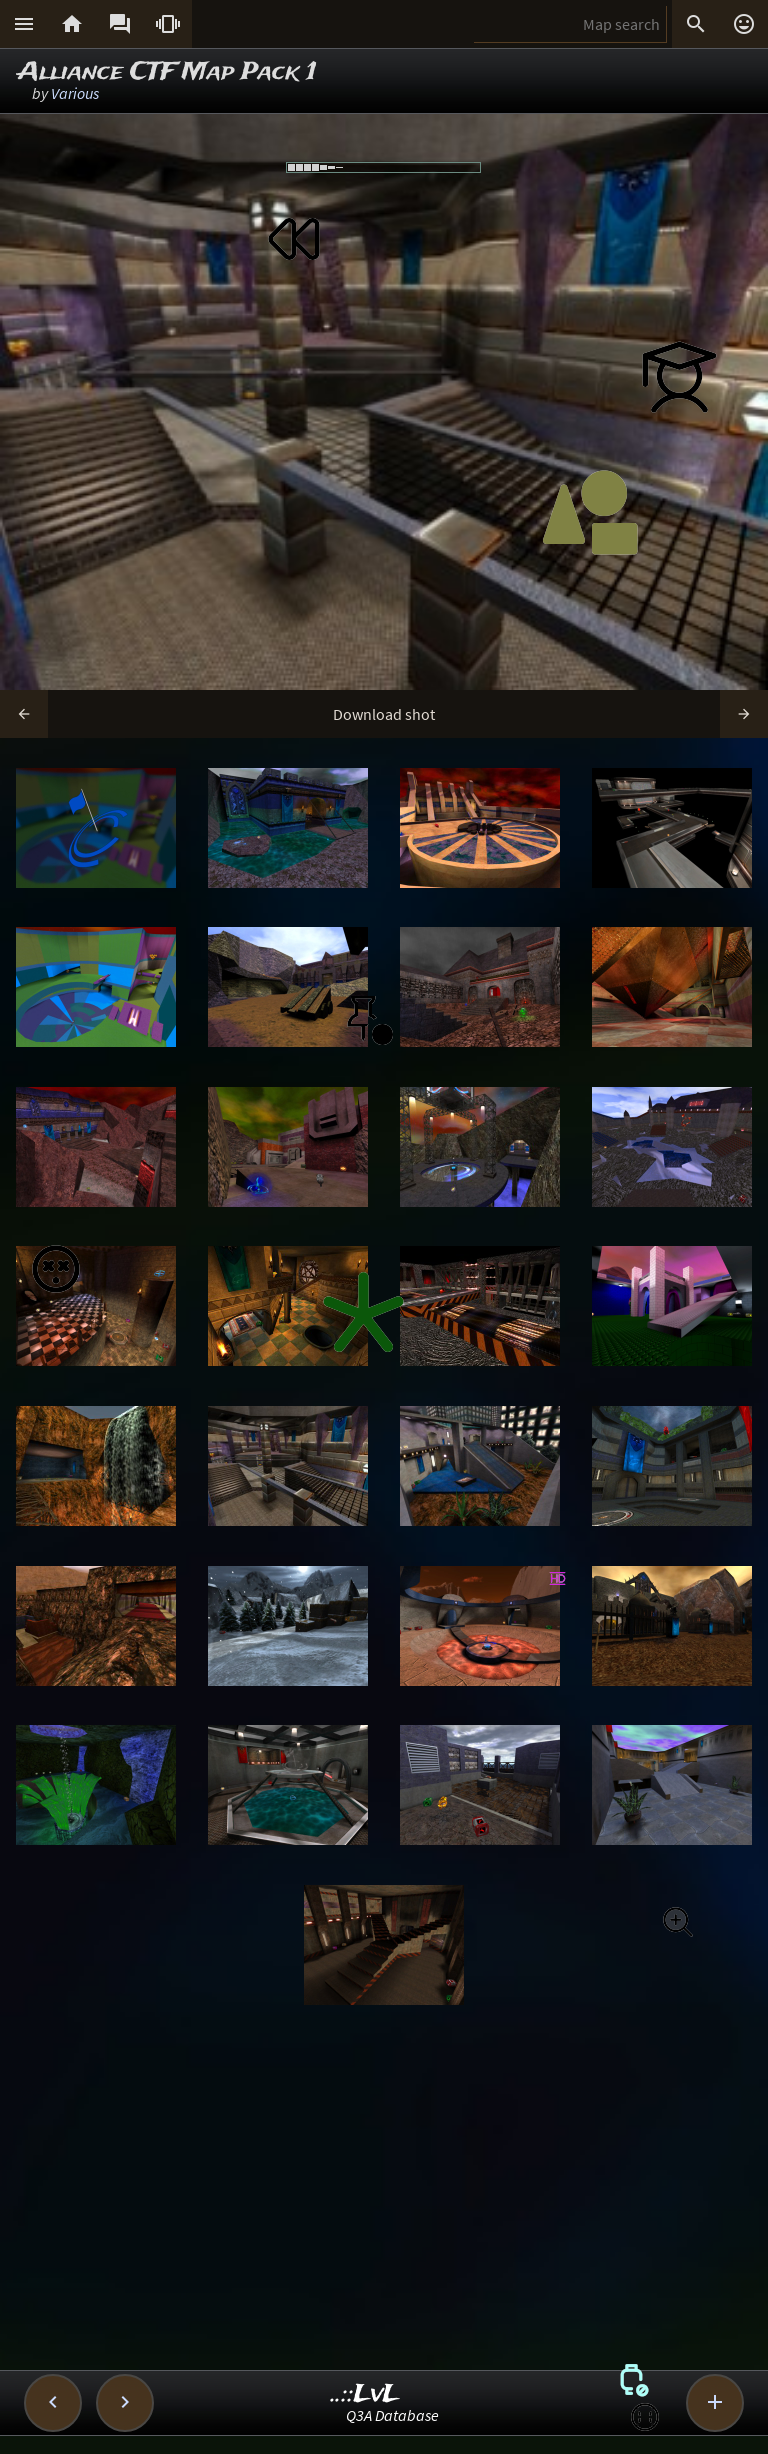  Describe the element at coordinates (294, 239) in the screenshot. I see `rewind or skip backward in media playback` at that location.